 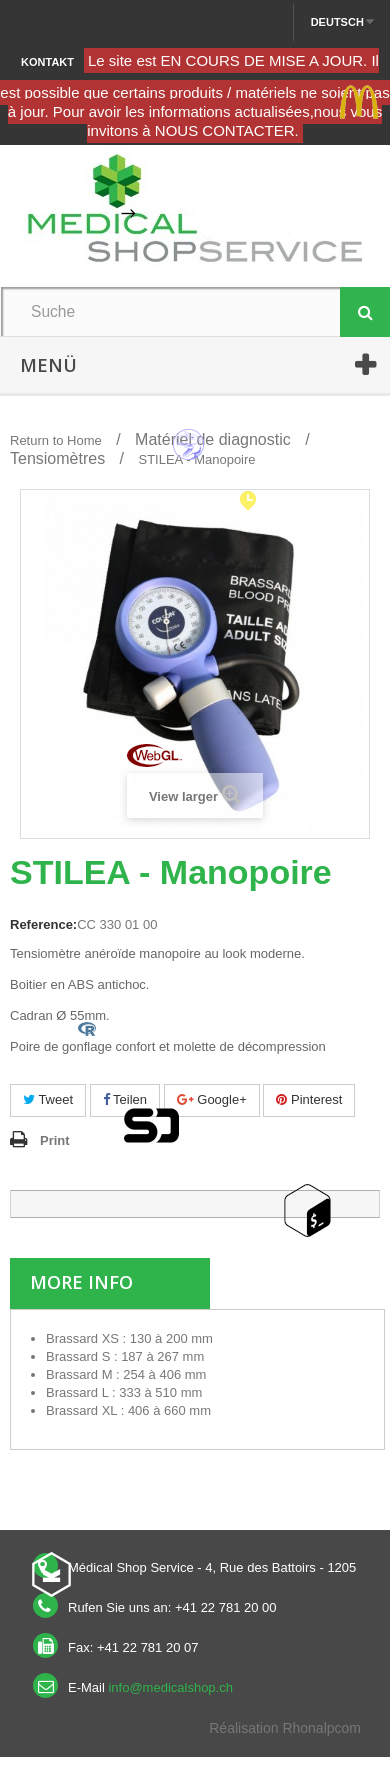 I want to click on open the McDonald's app, so click(x=359, y=102).